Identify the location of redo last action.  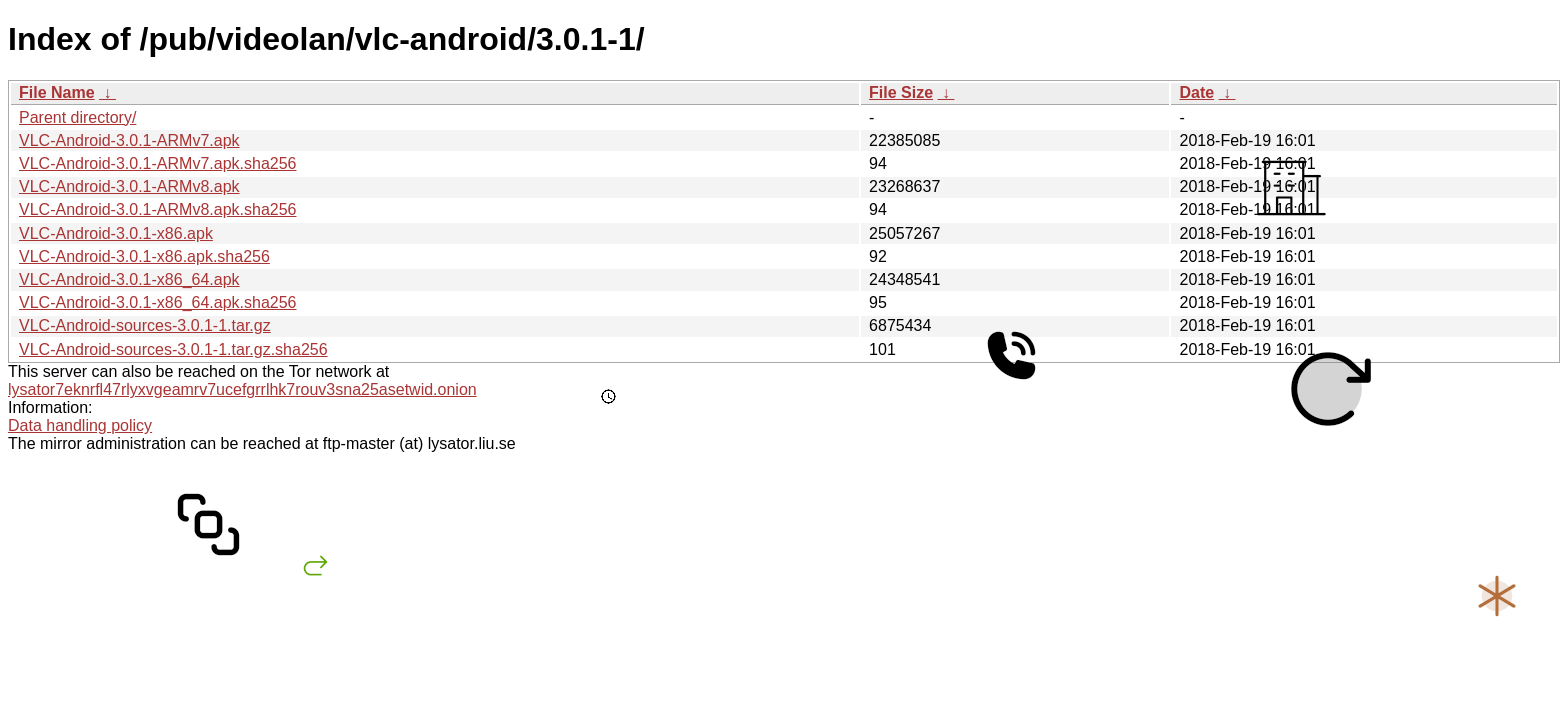
(315, 566).